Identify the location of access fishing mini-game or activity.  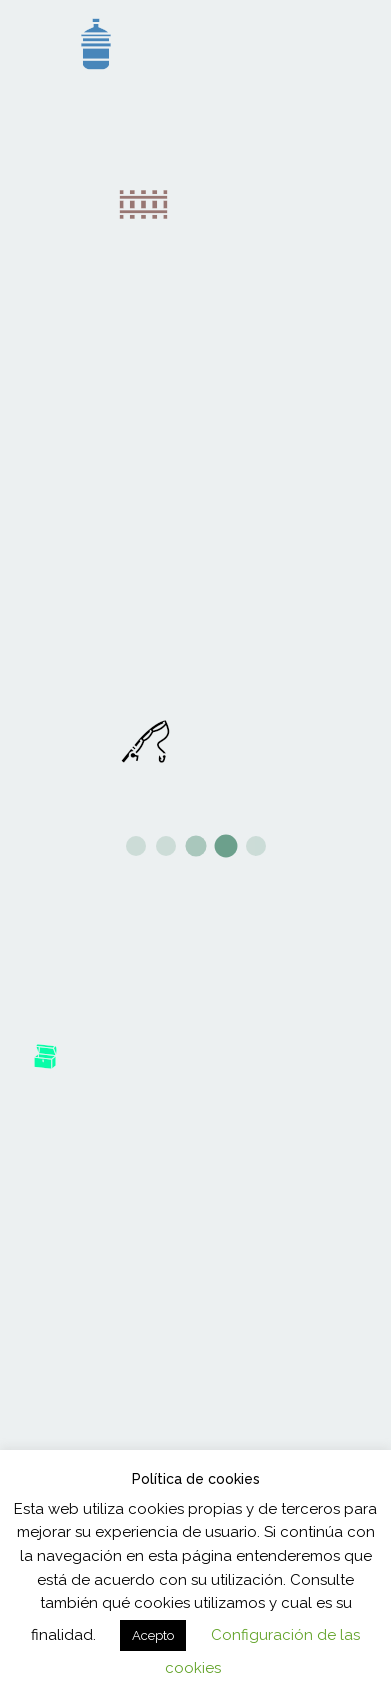
(145, 741).